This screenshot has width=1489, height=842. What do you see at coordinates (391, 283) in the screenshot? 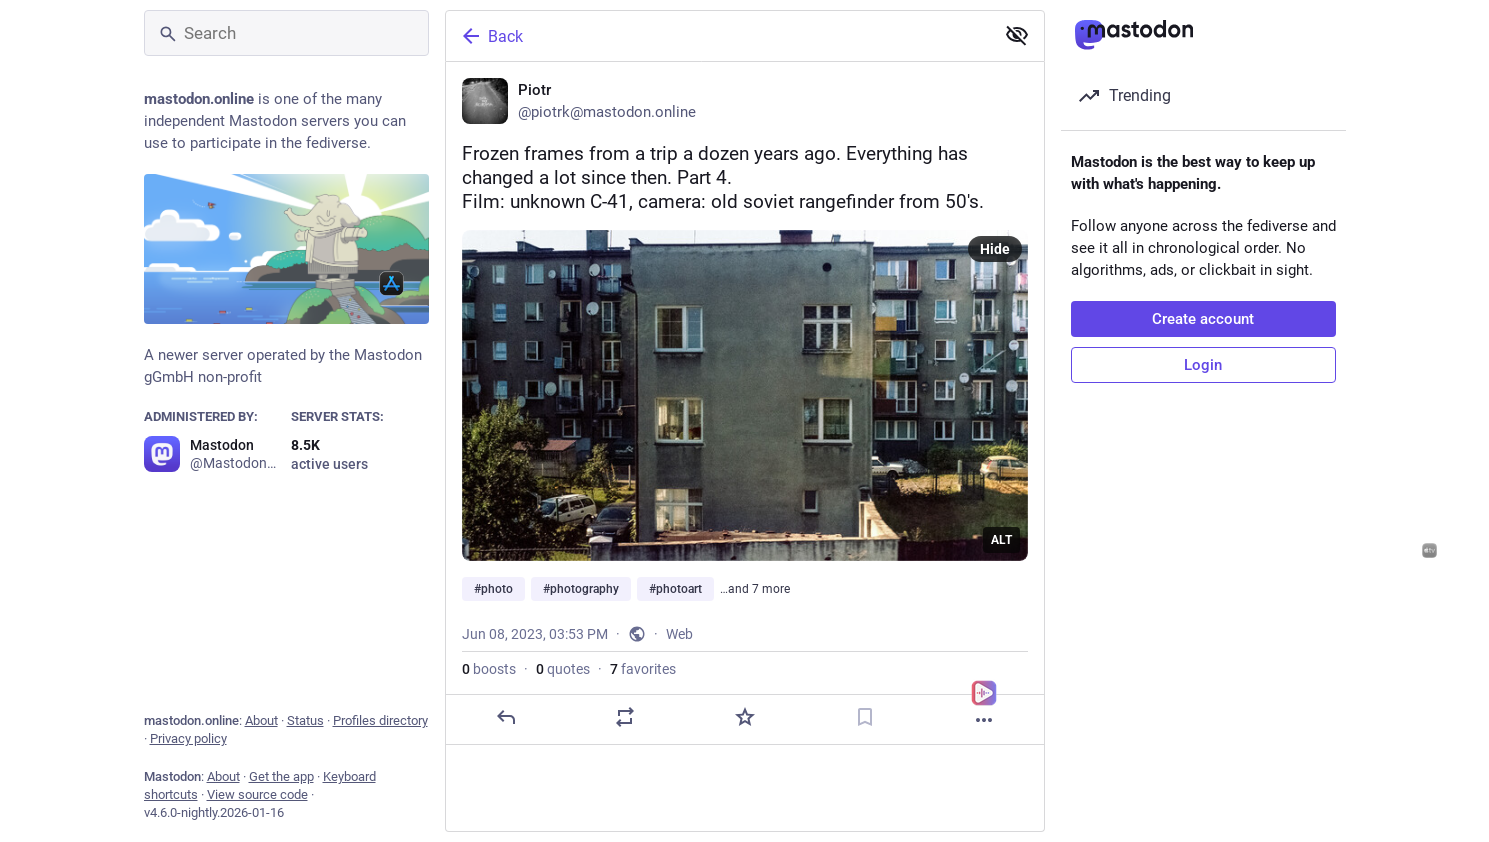
I see `open the app store connect or developer tools` at bounding box center [391, 283].